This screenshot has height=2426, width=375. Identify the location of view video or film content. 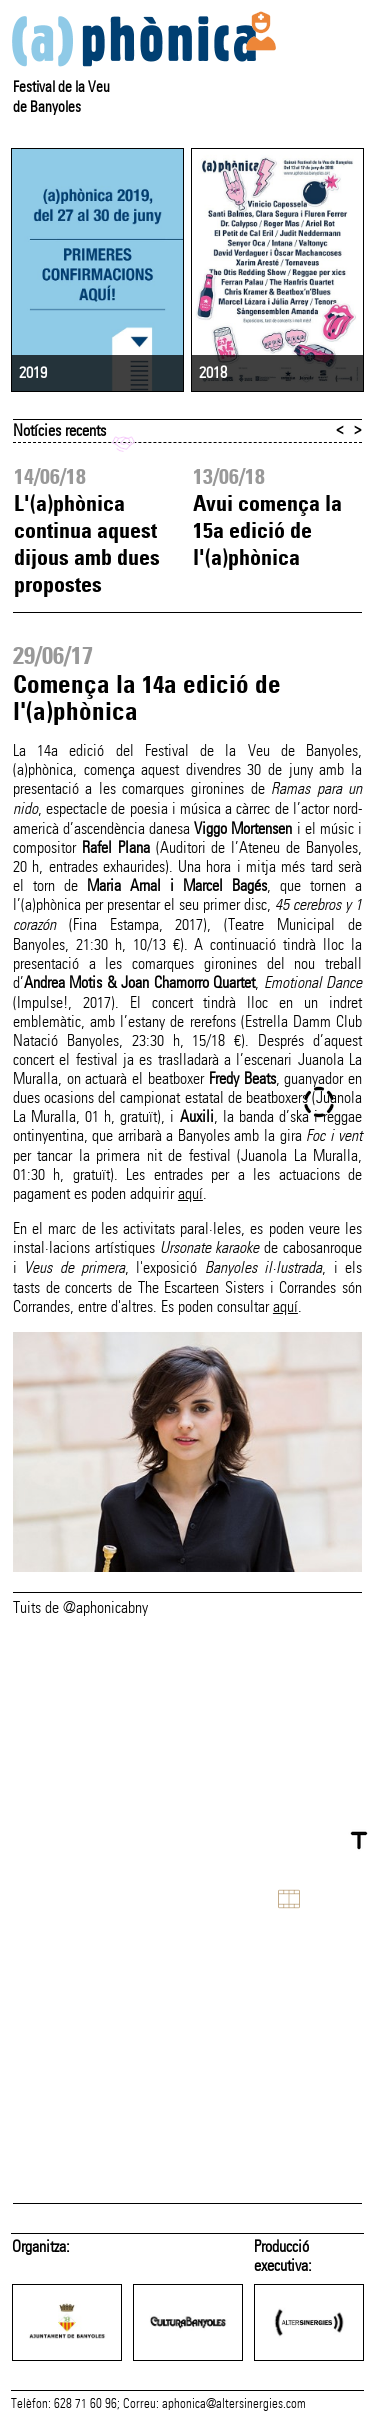
(289, 1899).